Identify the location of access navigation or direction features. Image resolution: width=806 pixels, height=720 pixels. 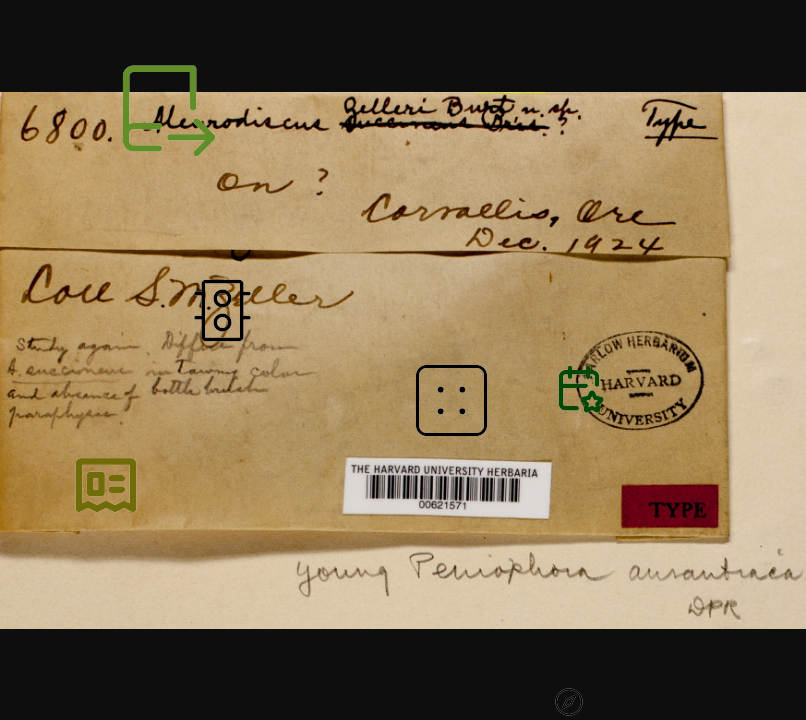
(569, 702).